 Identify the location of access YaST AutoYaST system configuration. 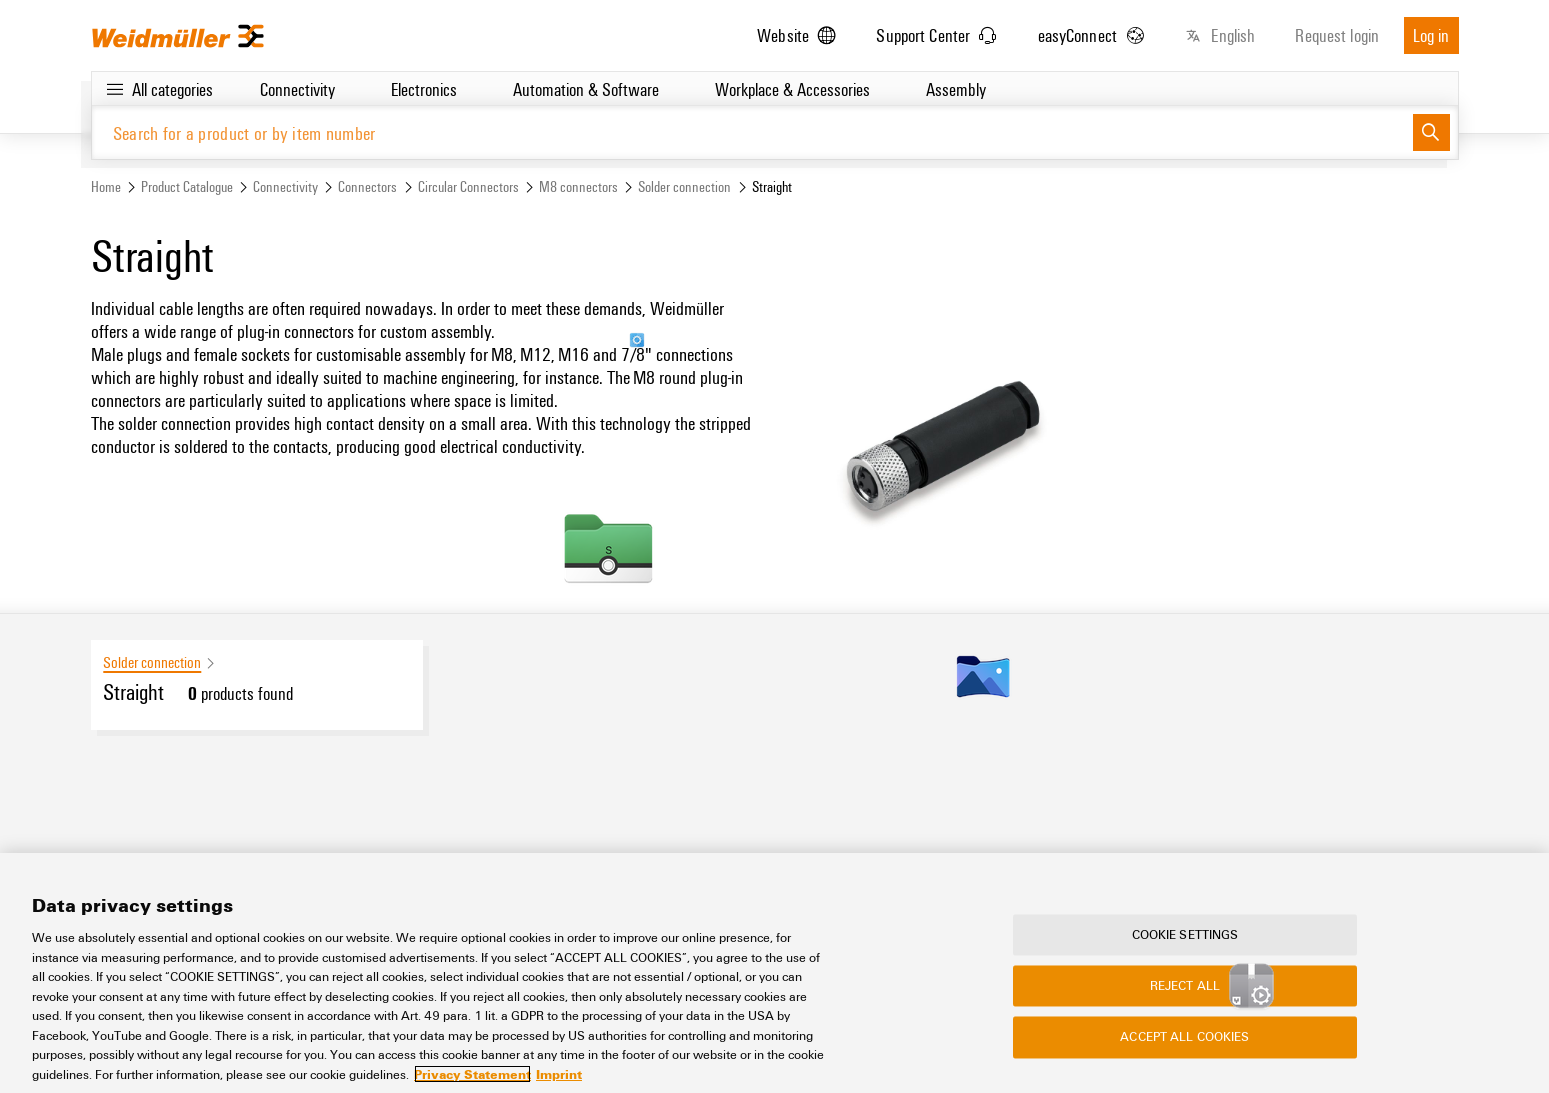
(1251, 986).